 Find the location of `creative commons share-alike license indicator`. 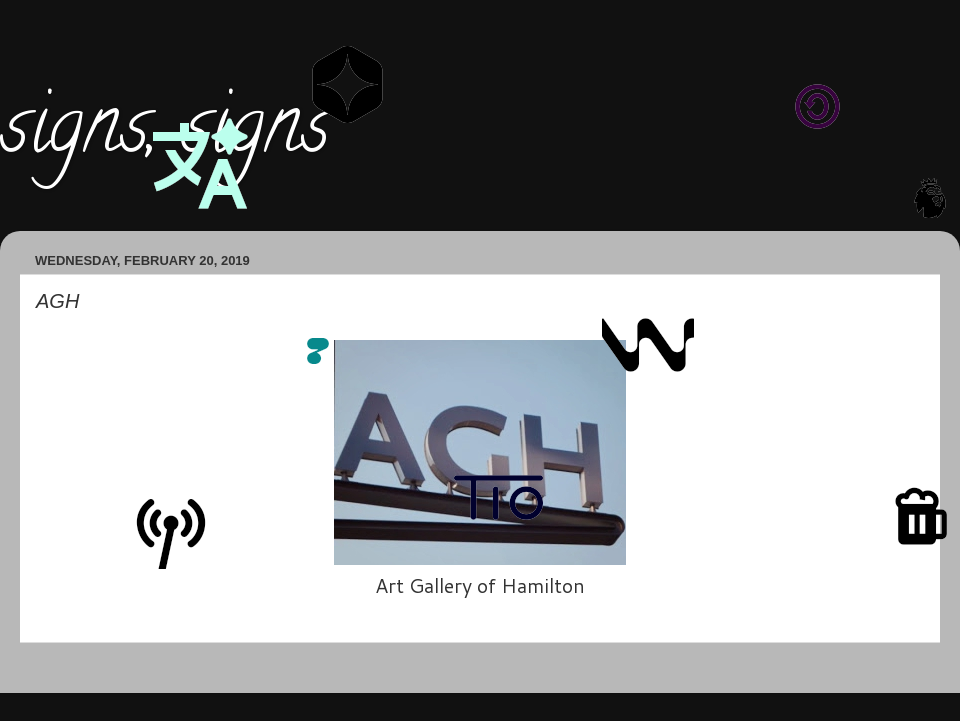

creative commons share-alike license indicator is located at coordinates (817, 106).